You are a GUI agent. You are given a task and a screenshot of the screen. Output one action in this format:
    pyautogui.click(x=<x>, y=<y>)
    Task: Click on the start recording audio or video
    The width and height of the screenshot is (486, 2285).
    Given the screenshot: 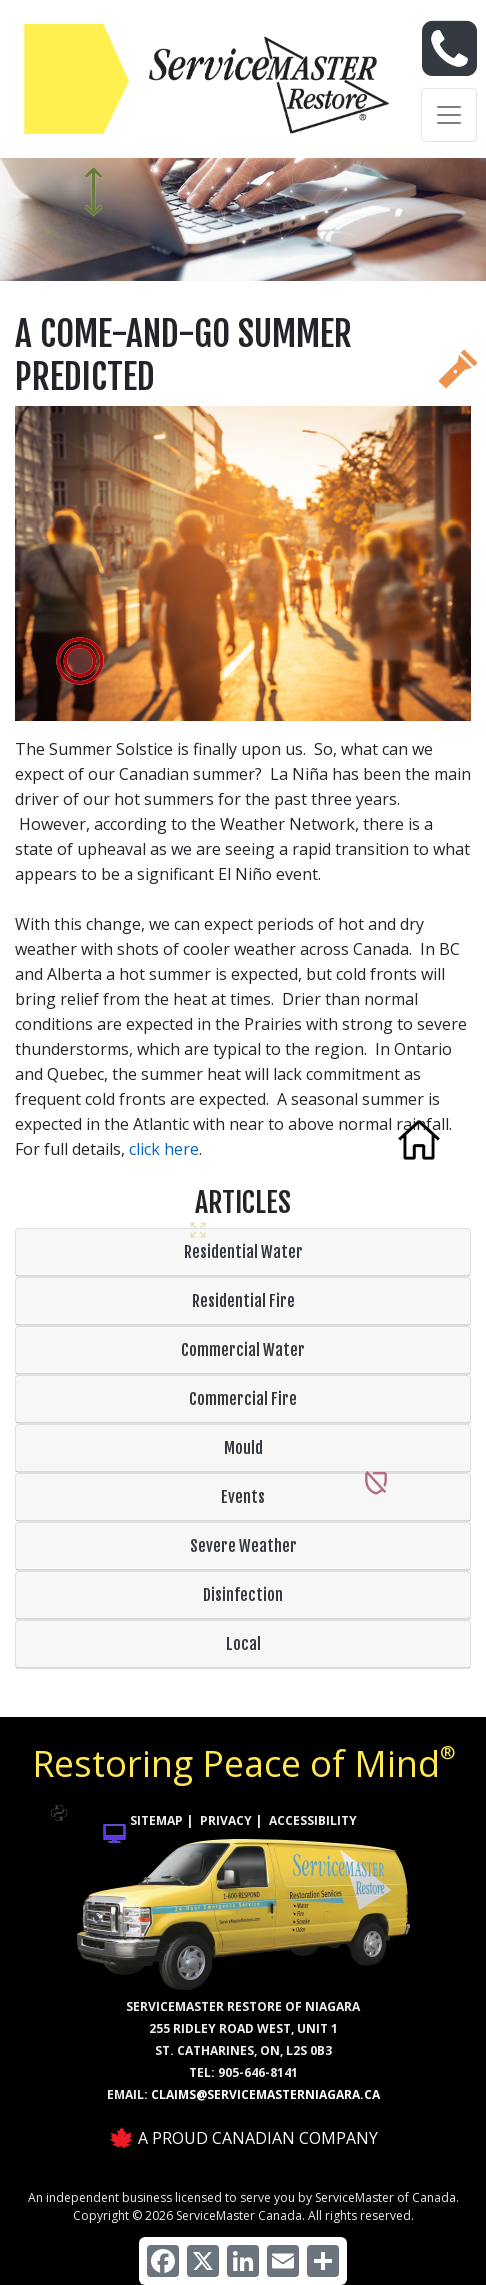 What is the action you would take?
    pyautogui.click(x=80, y=661)
    